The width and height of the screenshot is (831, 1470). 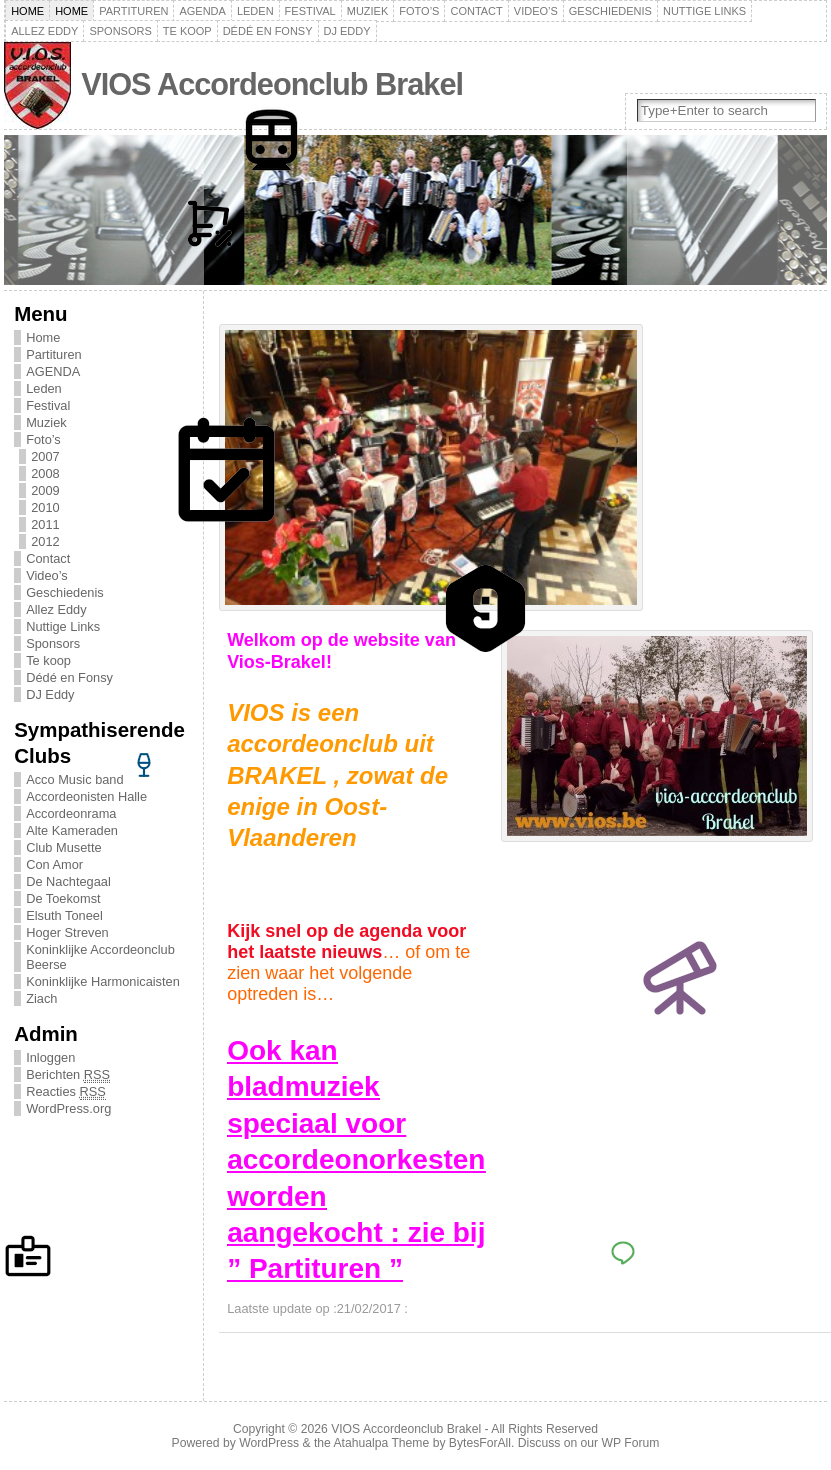 I want to click on view discounted items in your cart, so click(x=208, y=223).